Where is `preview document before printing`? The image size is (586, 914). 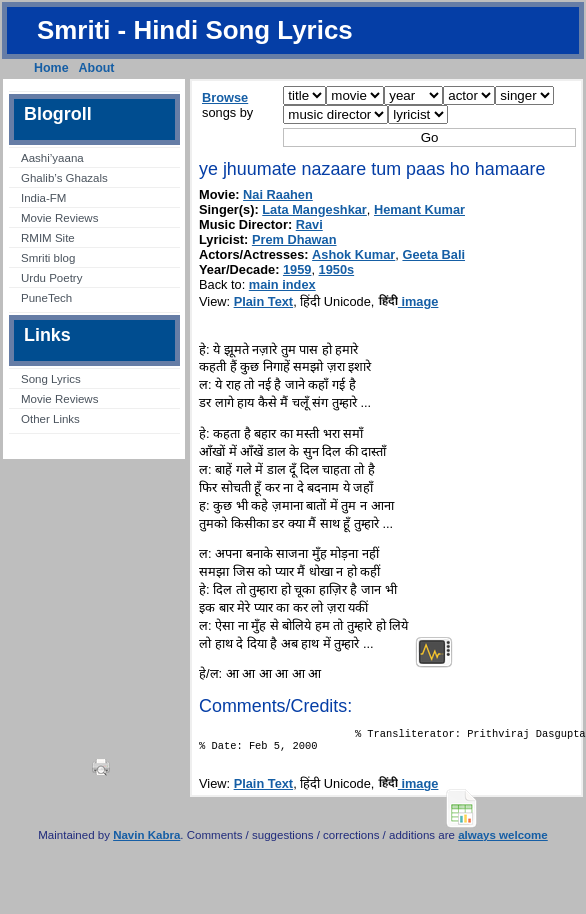
preview document before printing is located at coordinates (101, 767).